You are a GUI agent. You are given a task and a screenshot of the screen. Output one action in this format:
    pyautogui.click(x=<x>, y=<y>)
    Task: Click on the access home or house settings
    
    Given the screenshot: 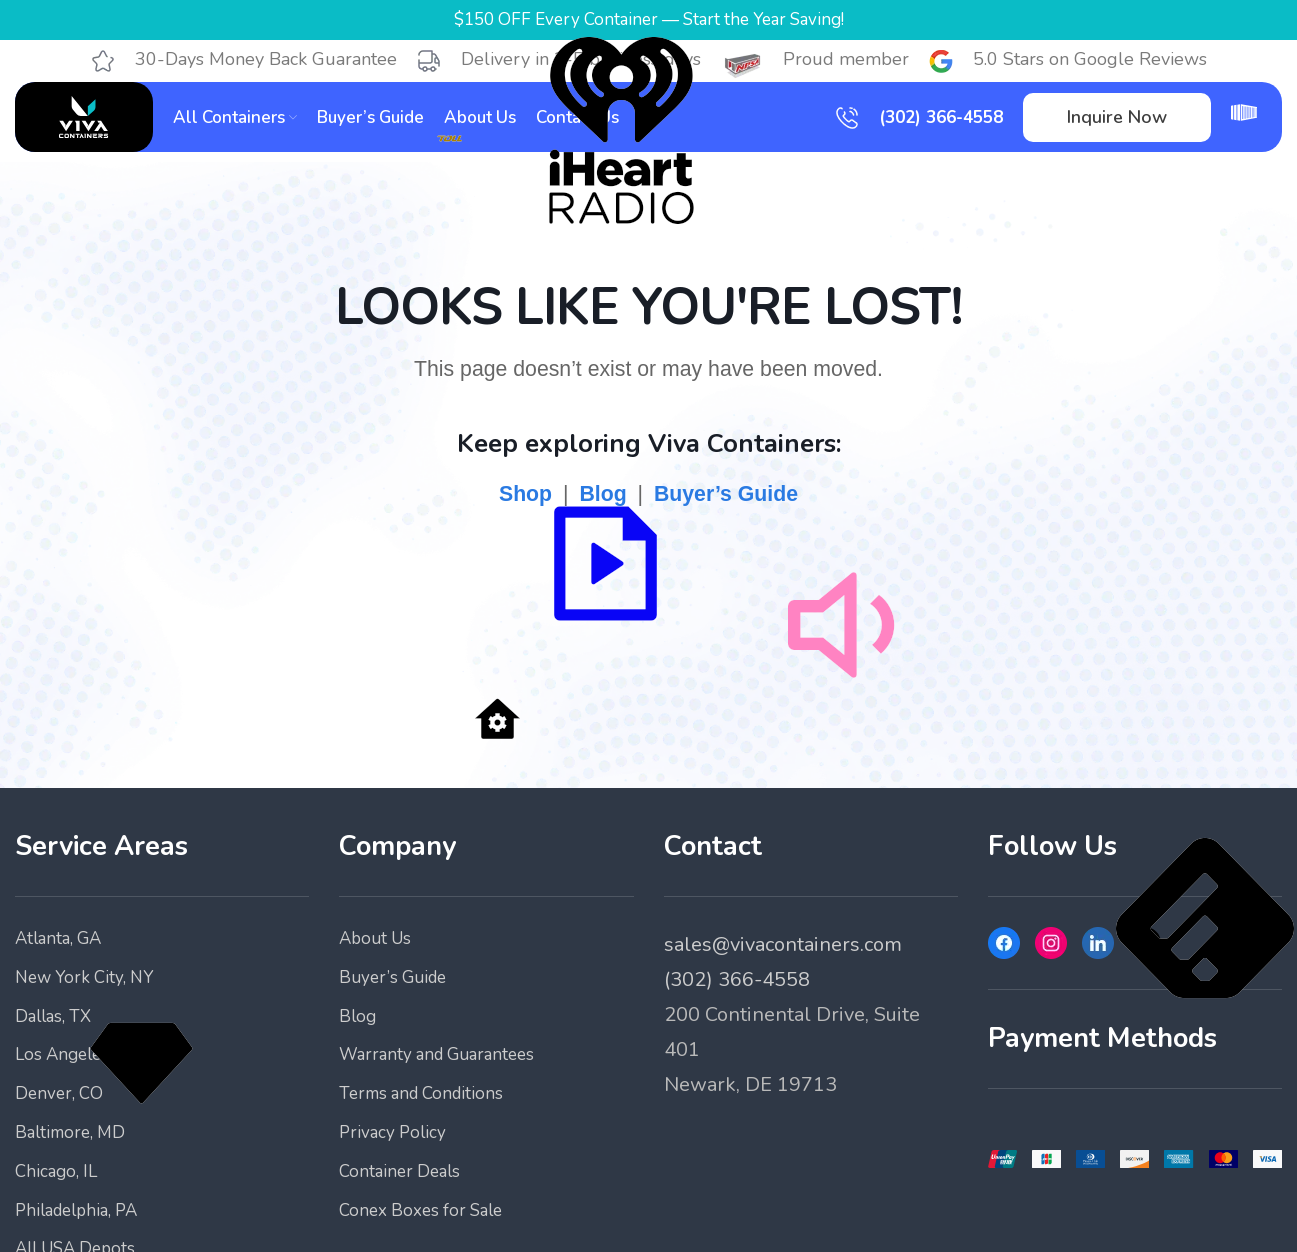 What is the action you would take?
    pyautogui.click(x=497, y=720)
    